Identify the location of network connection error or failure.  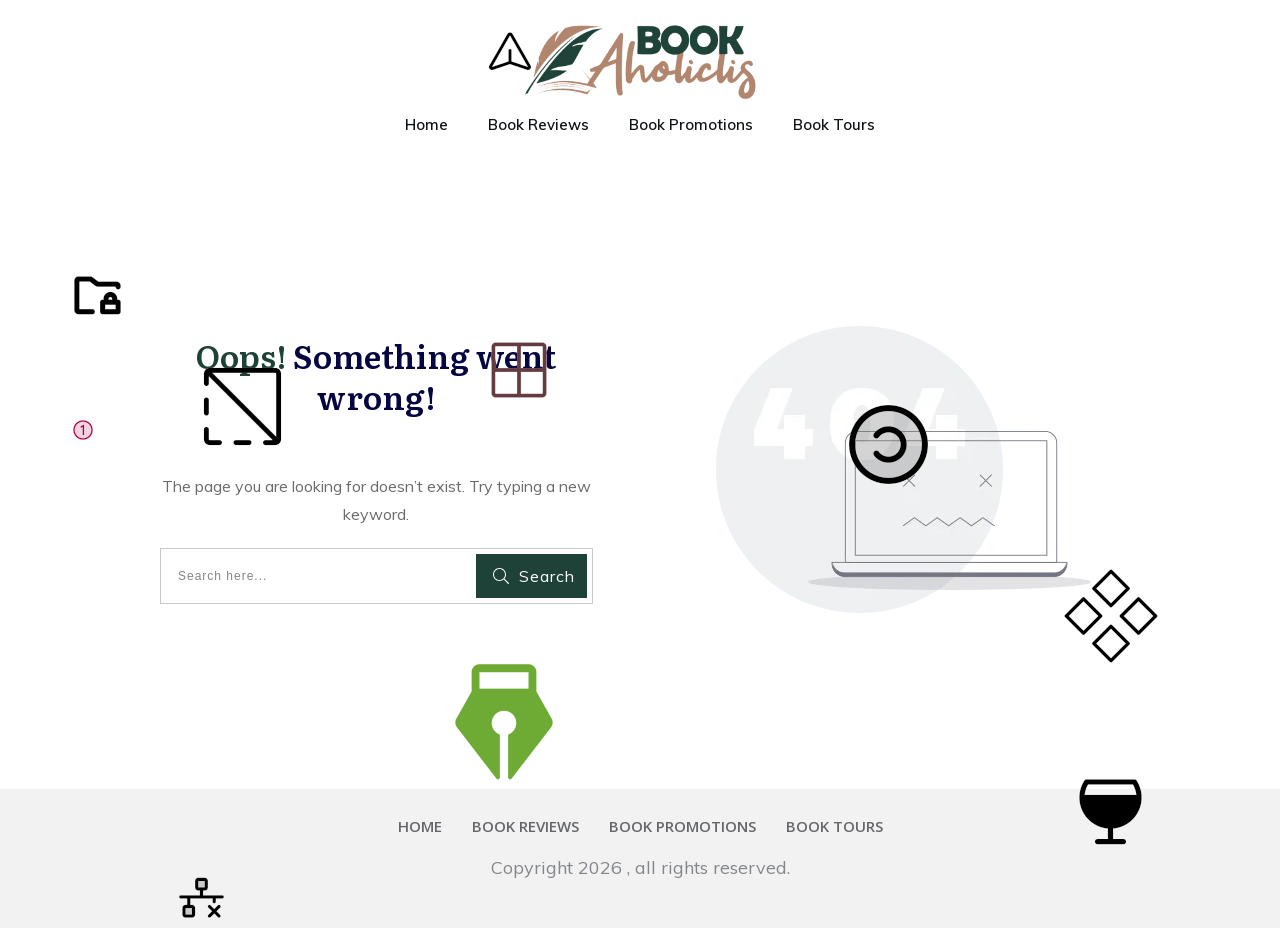
(201, 898).